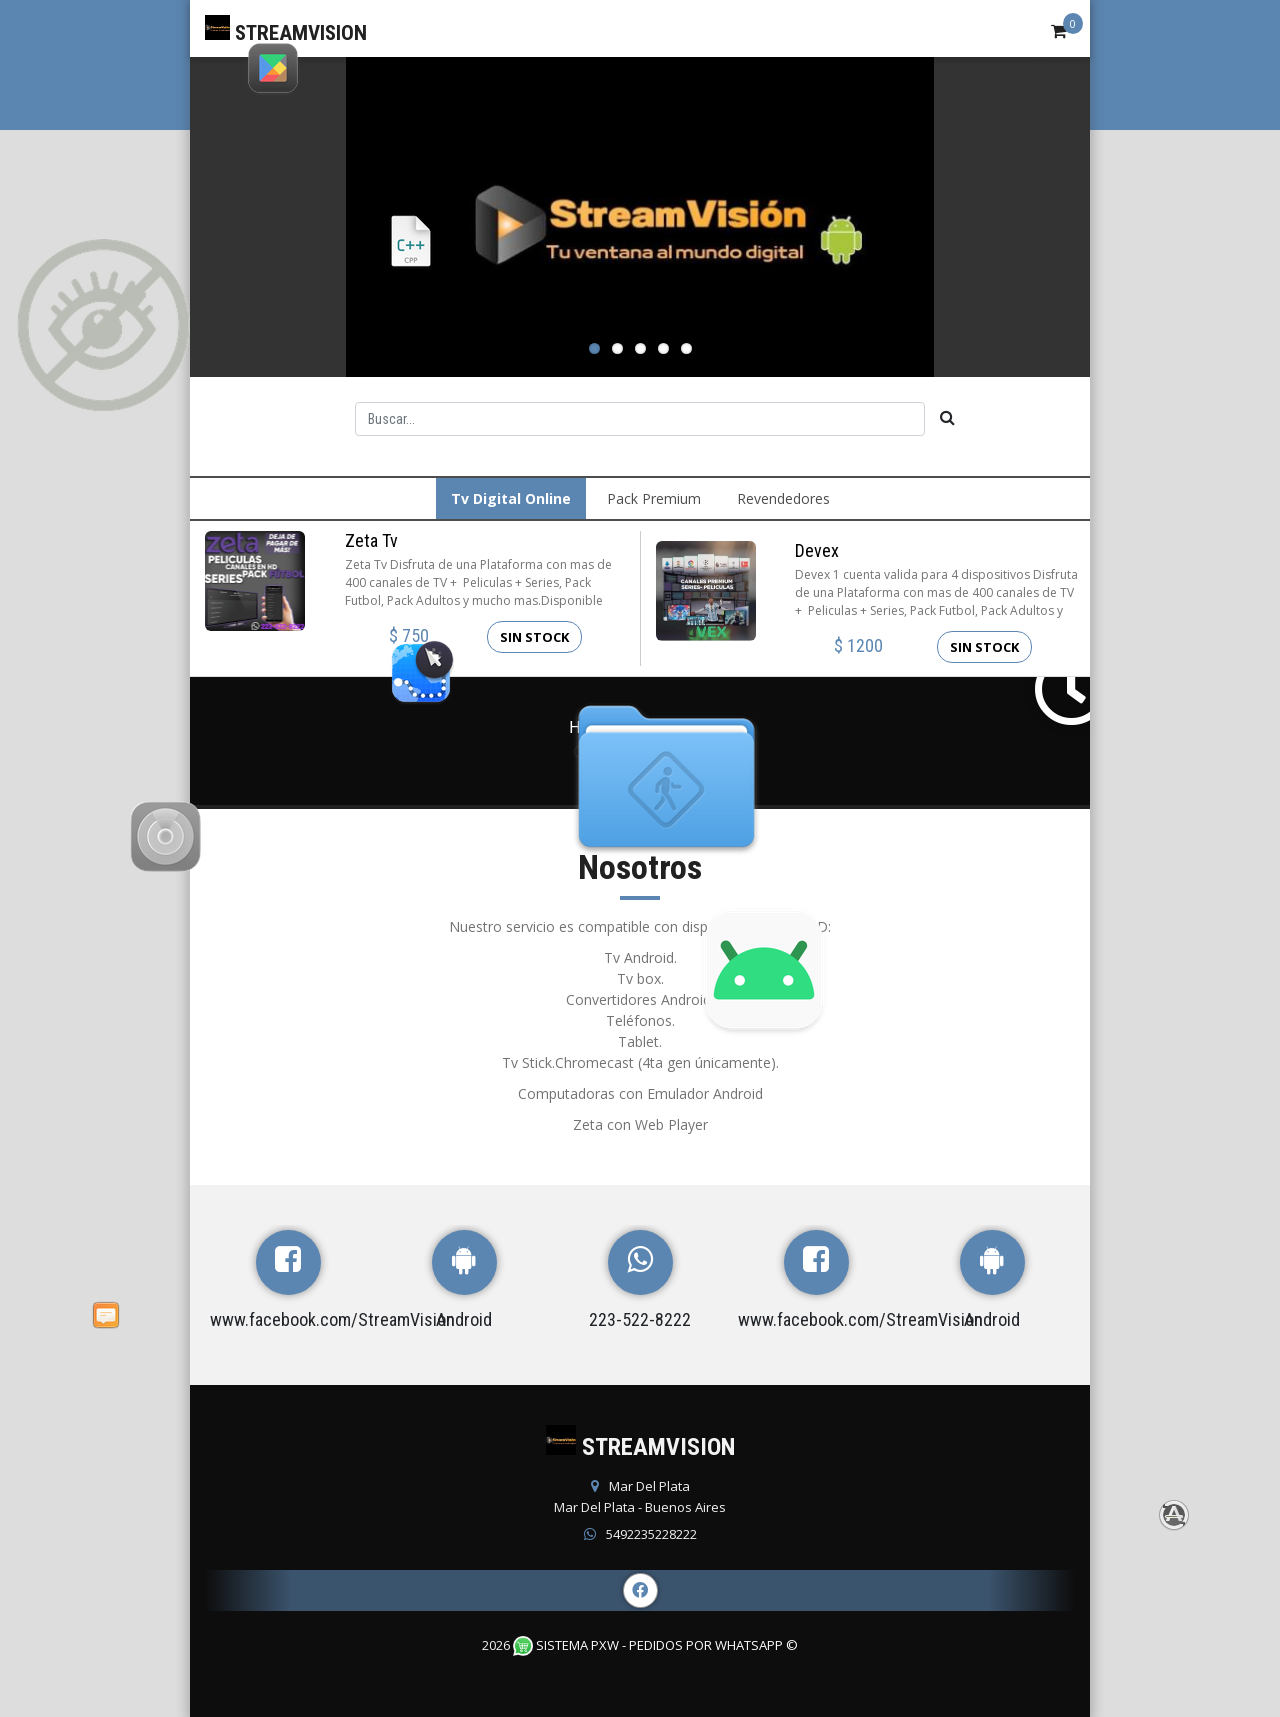 The height and width of the screenshot is (1717, 1280). What do you see at coordinates (106, 1315) in the screenshot?
I see `open empathy messaging app` at bounding box center [106, 1315].